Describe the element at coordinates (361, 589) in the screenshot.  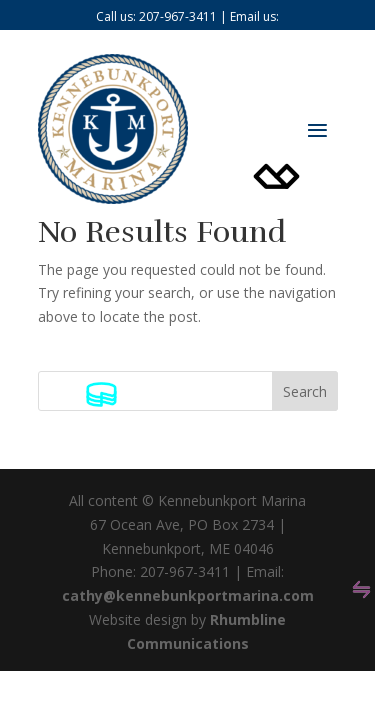
I see `transfer data between devices or accounts` at that location.